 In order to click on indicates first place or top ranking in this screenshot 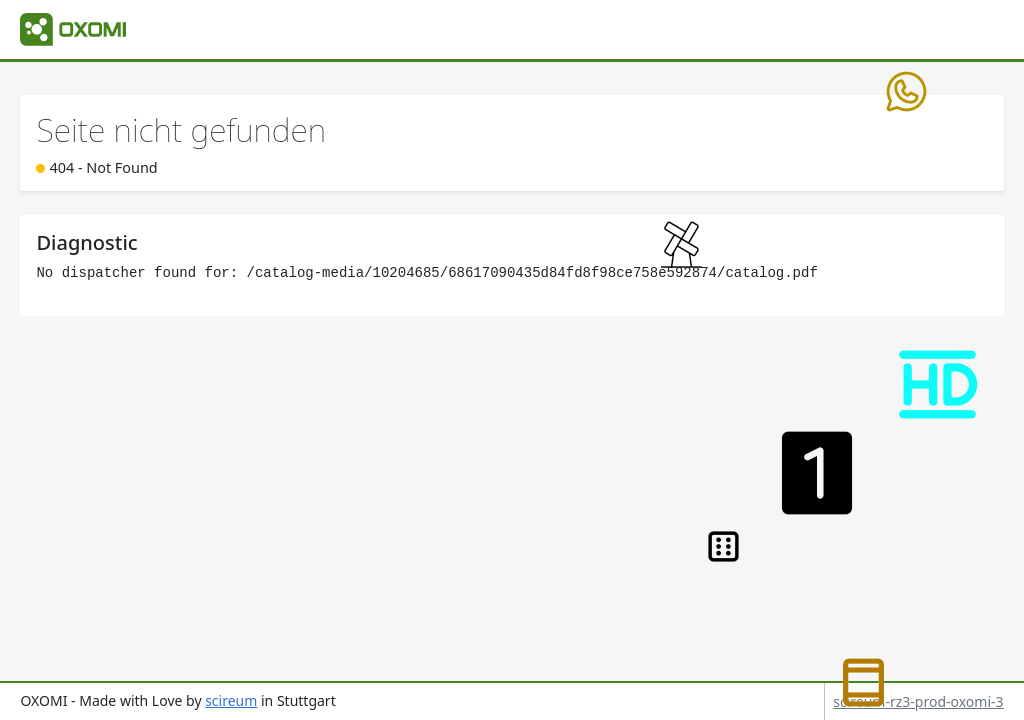, I will do `click(817, 473)`.